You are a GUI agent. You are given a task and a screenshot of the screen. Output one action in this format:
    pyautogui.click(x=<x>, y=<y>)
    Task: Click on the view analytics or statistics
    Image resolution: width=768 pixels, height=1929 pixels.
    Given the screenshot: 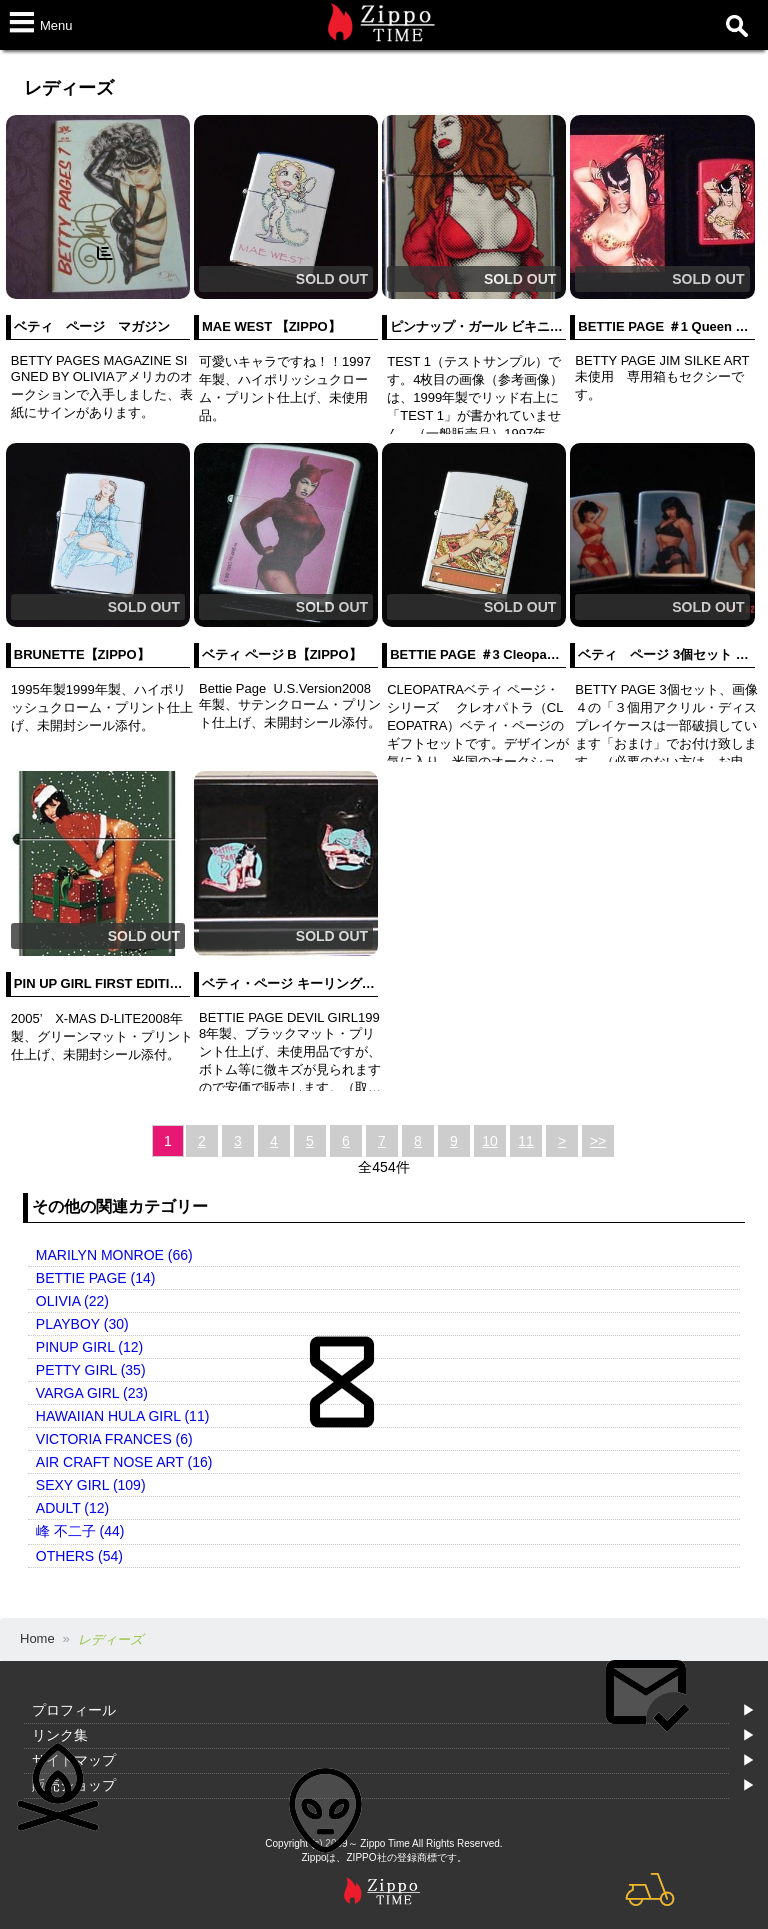 What is the action you would take?
    pyautogui.click(x=105, y=253)
    